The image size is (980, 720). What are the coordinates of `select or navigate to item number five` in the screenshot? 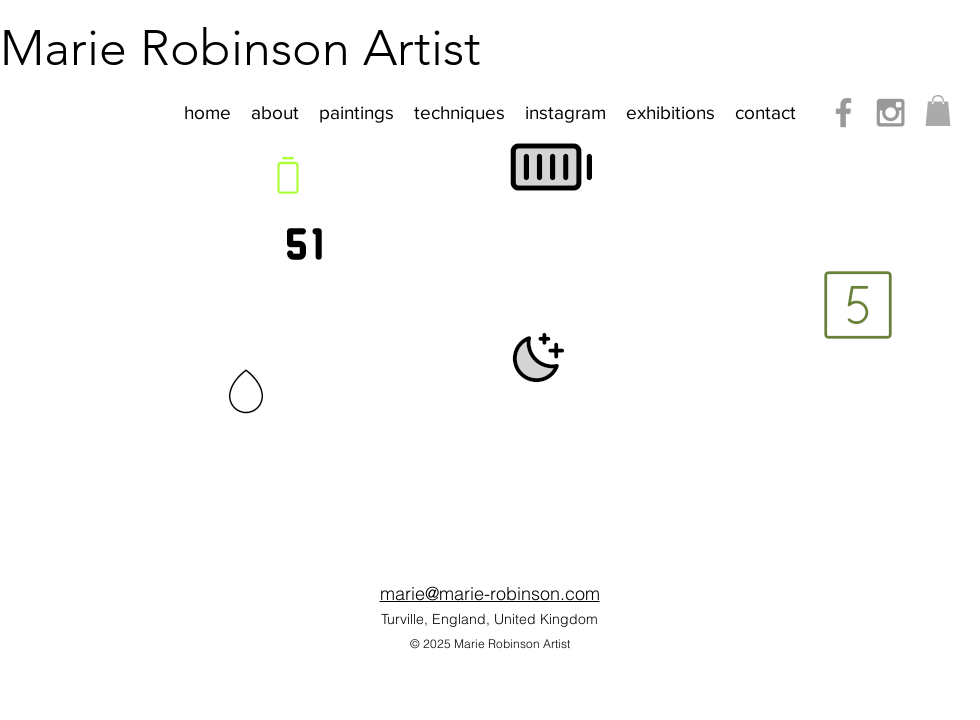 It's located at (858, 305).